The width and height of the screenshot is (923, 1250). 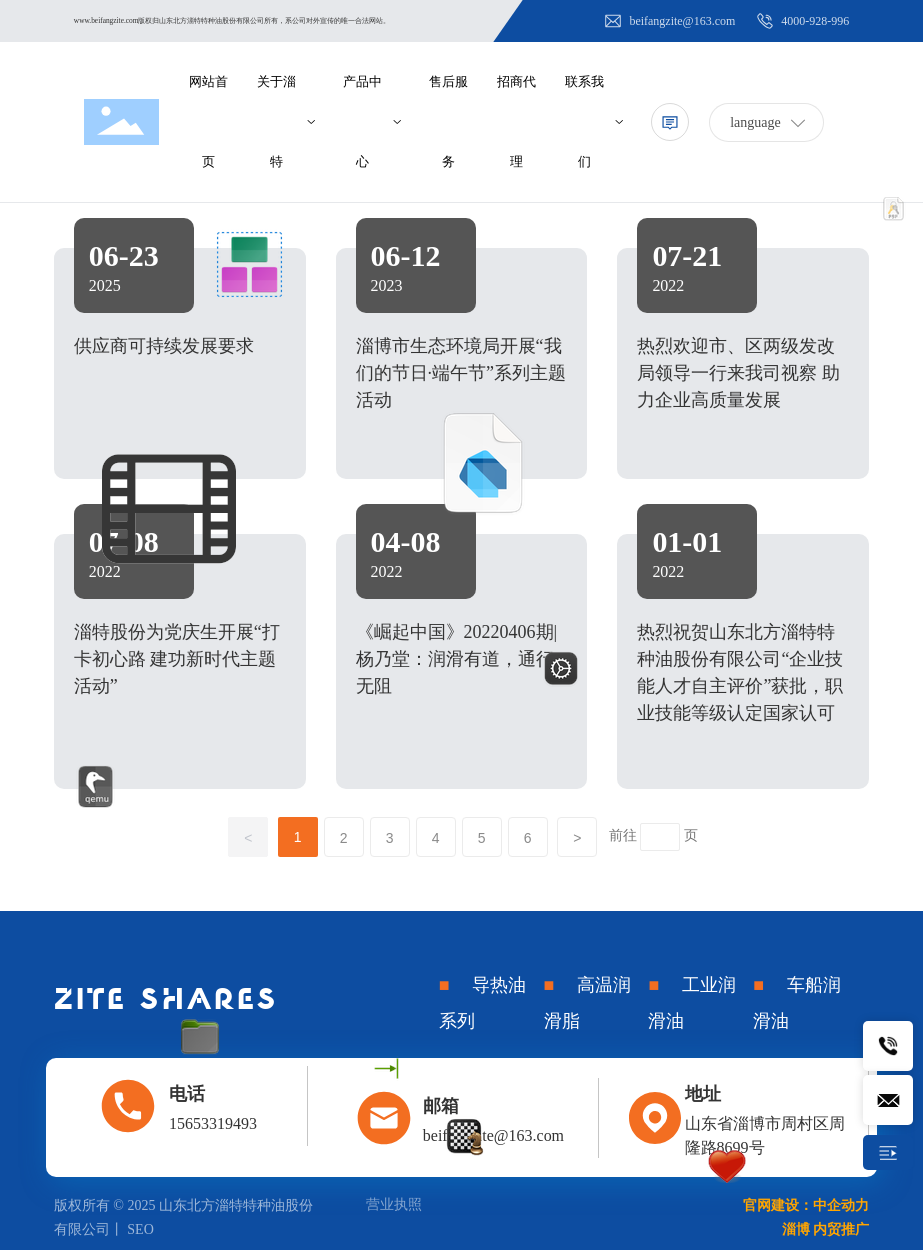 I want to click on jump to the last item in a list, so click(x=386, y=1068).